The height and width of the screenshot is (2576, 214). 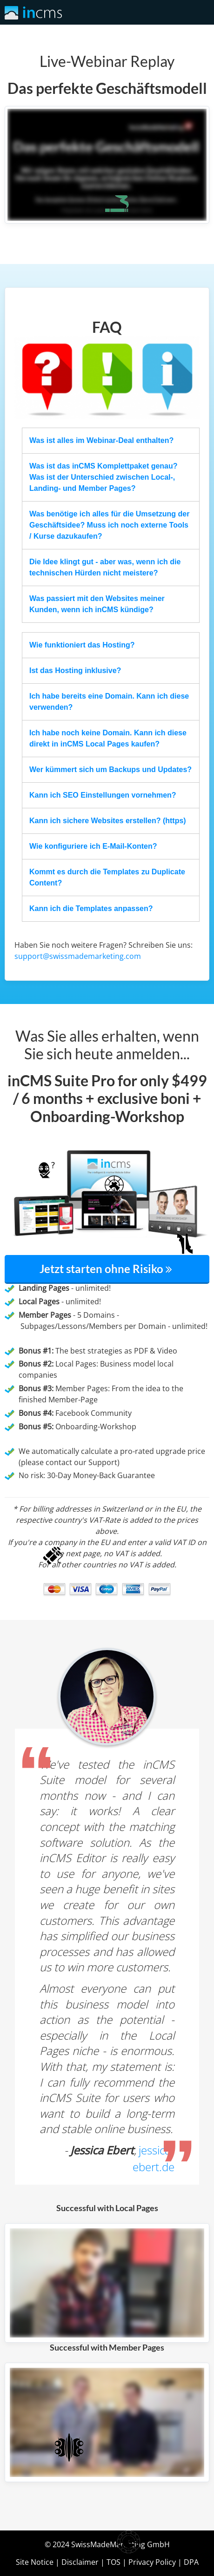 What do you see at coordinates (114, 1185) in the screenshot?
I see `view radar or detection range settings` at bounding box center [114, 1185].